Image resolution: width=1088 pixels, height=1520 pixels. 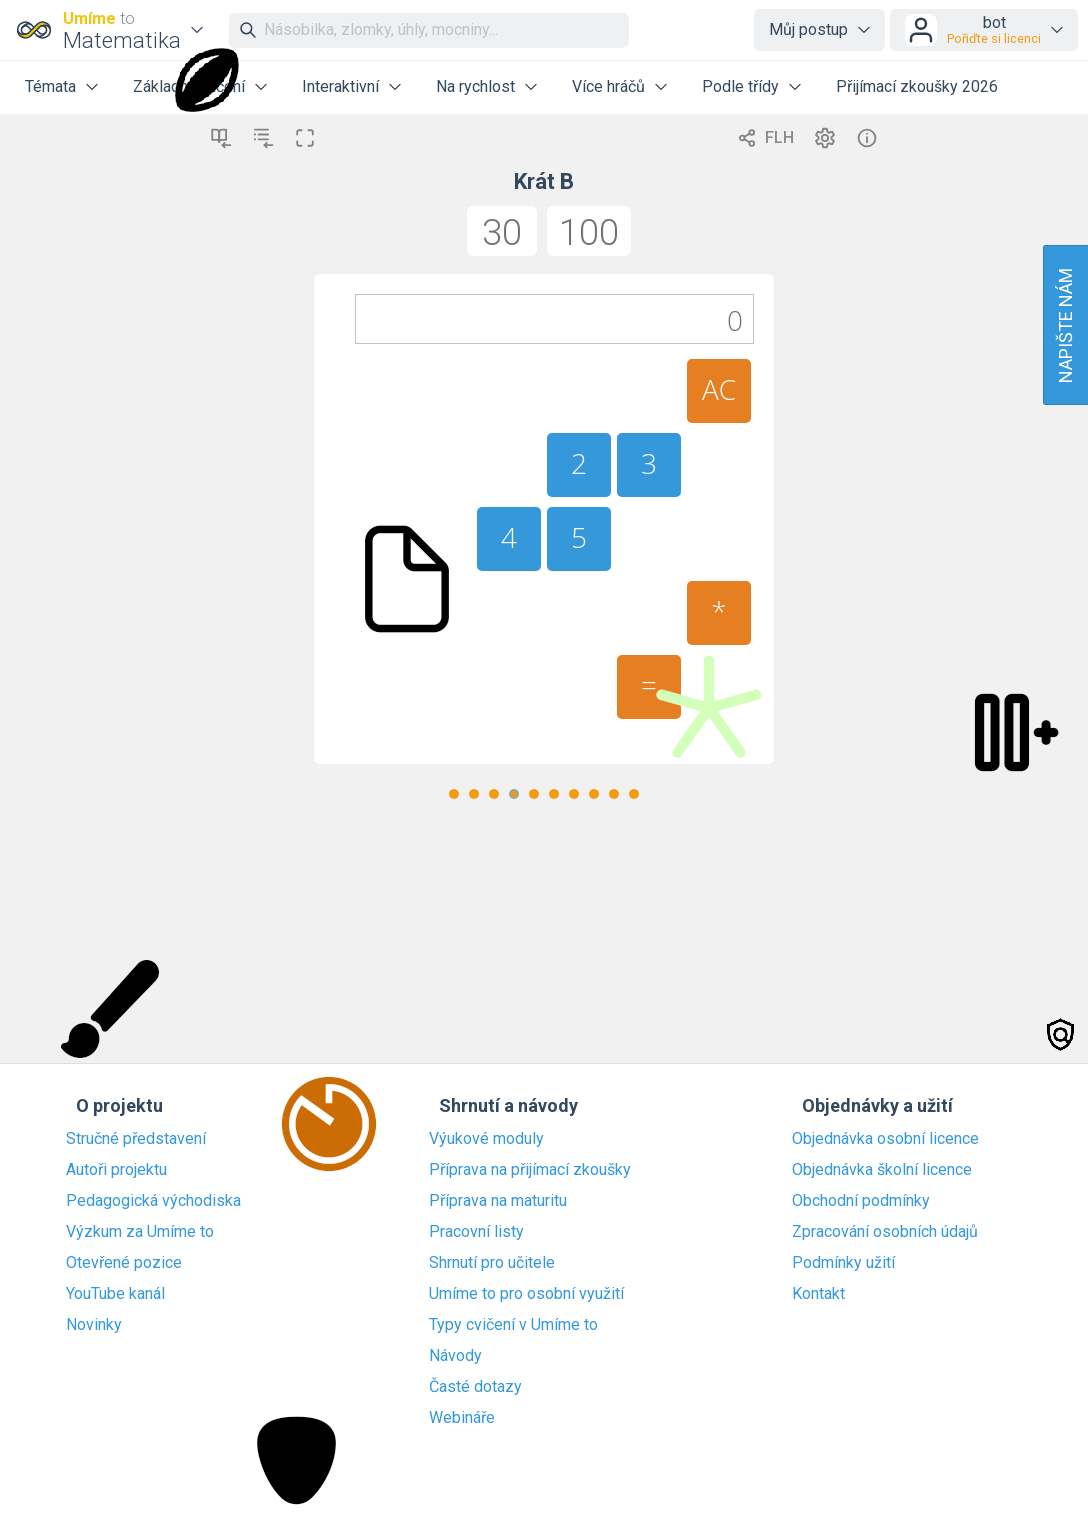 What do you see at coordinates (709, 708) in the screenshot?
I see `indicates a required field in a form` at bounding box center [709, 708].